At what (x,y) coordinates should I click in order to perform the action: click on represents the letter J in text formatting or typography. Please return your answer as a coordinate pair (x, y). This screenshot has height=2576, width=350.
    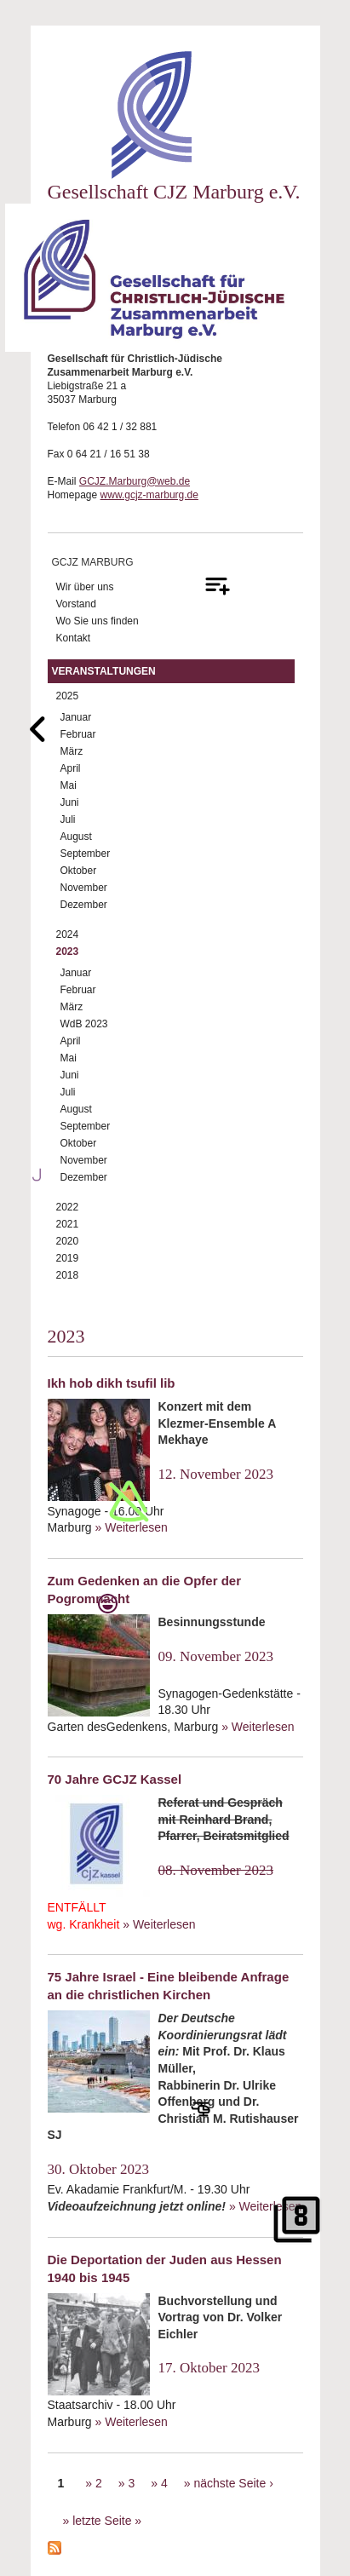
    Looking at the image, I should click on (37, 1175).